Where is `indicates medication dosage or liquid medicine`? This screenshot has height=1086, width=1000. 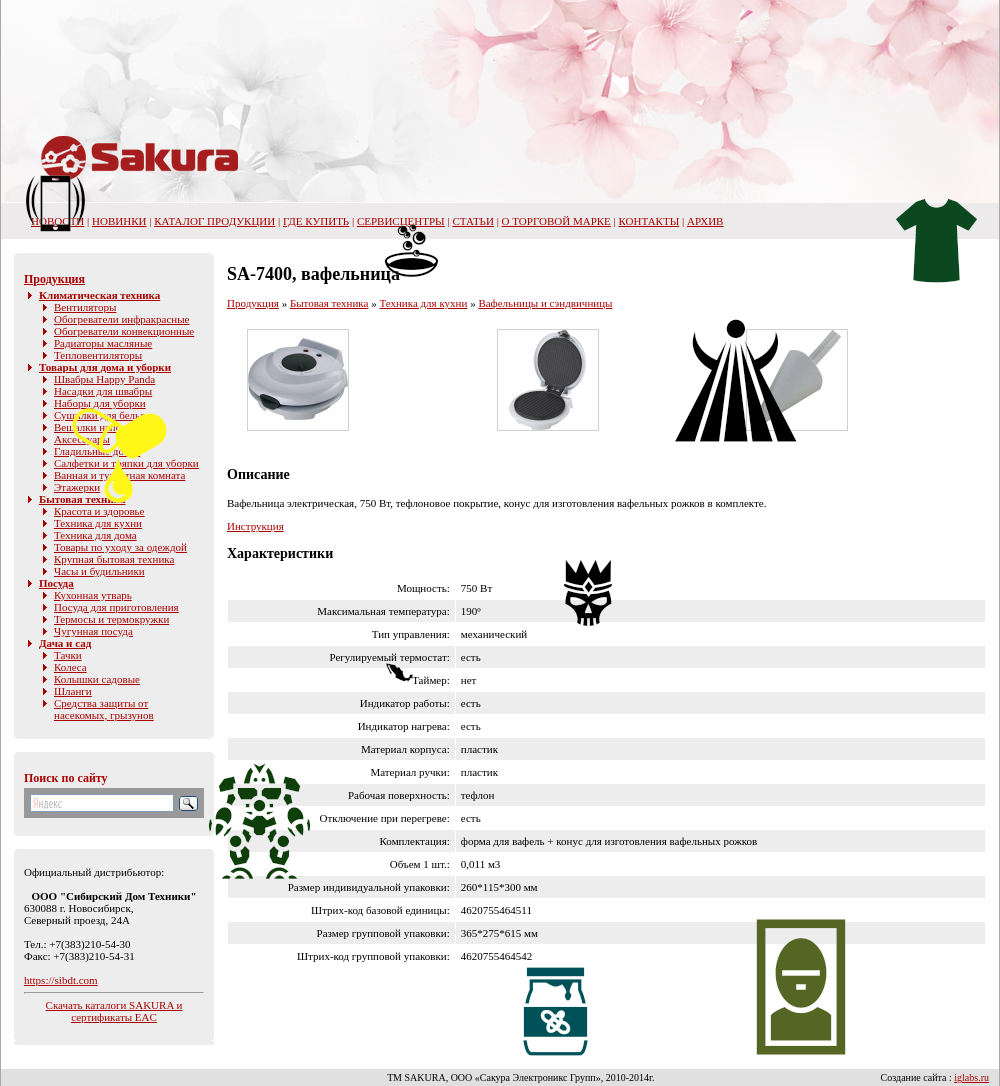 indicates medication dosage or liquid medicine is located at coordinates (119, 455).